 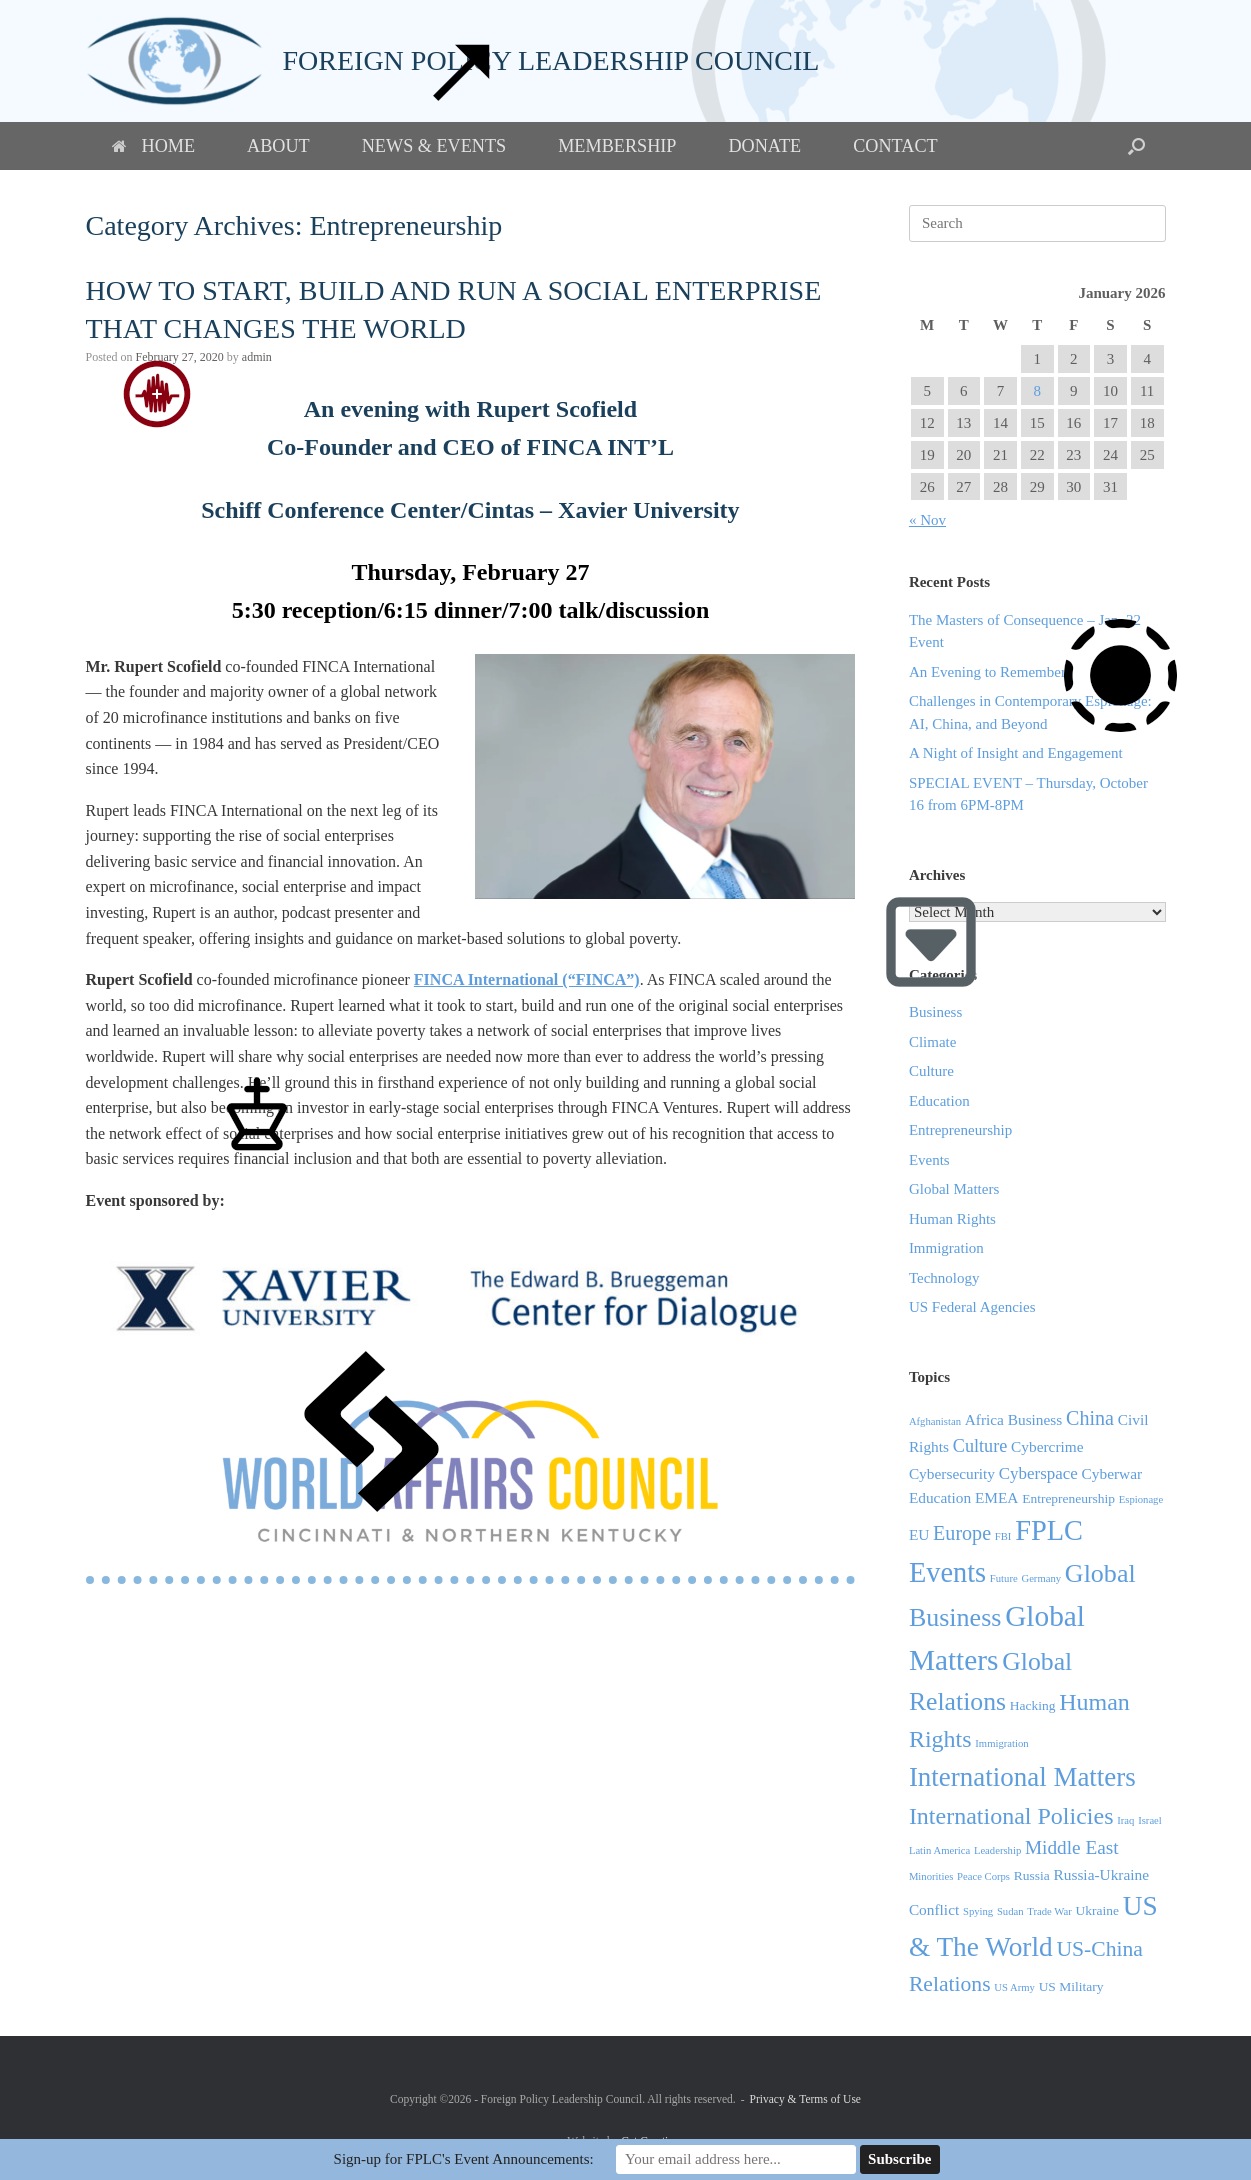 What do you see at coordinates (931, 942) in the screenshot?
I see `expand dropdown menu` at bounding box center [931, 942].